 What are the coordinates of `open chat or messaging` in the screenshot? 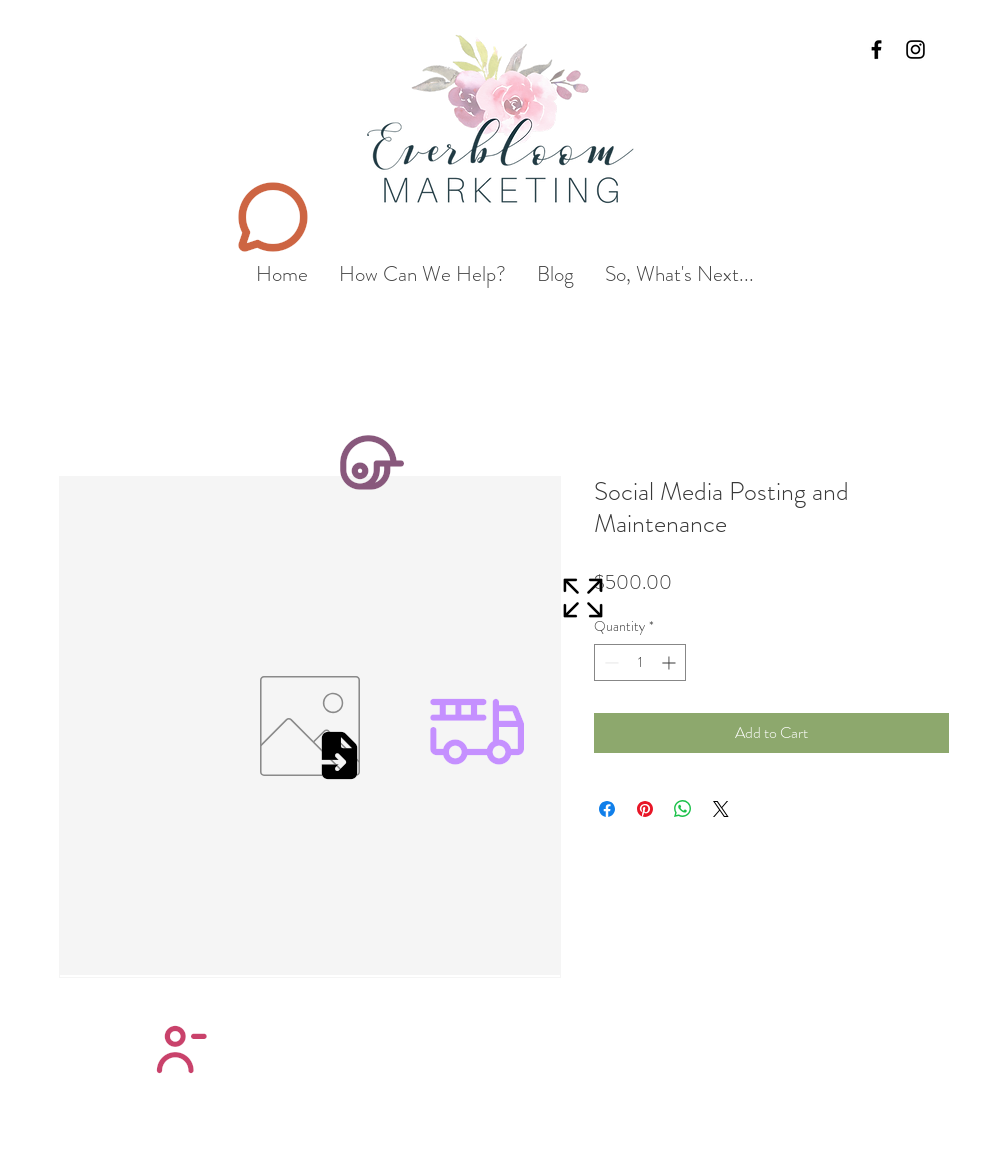 It's located at (273, 217).